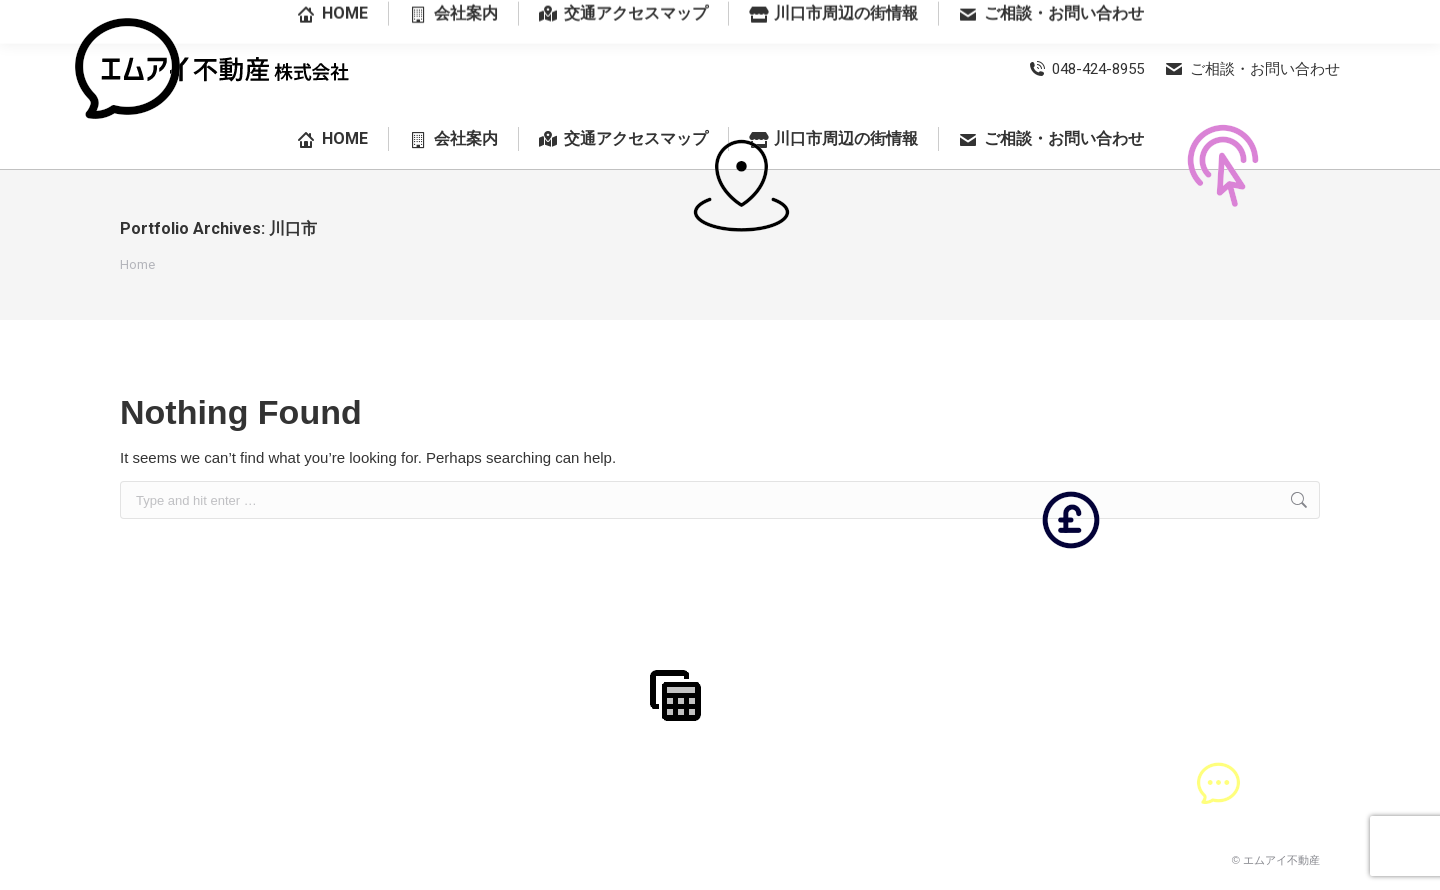 The width and height of the screenshot is (1440, 890). Describe the element at coordinates (1218, 782) in the screenshot. I see `open chat or messaging` at that location.